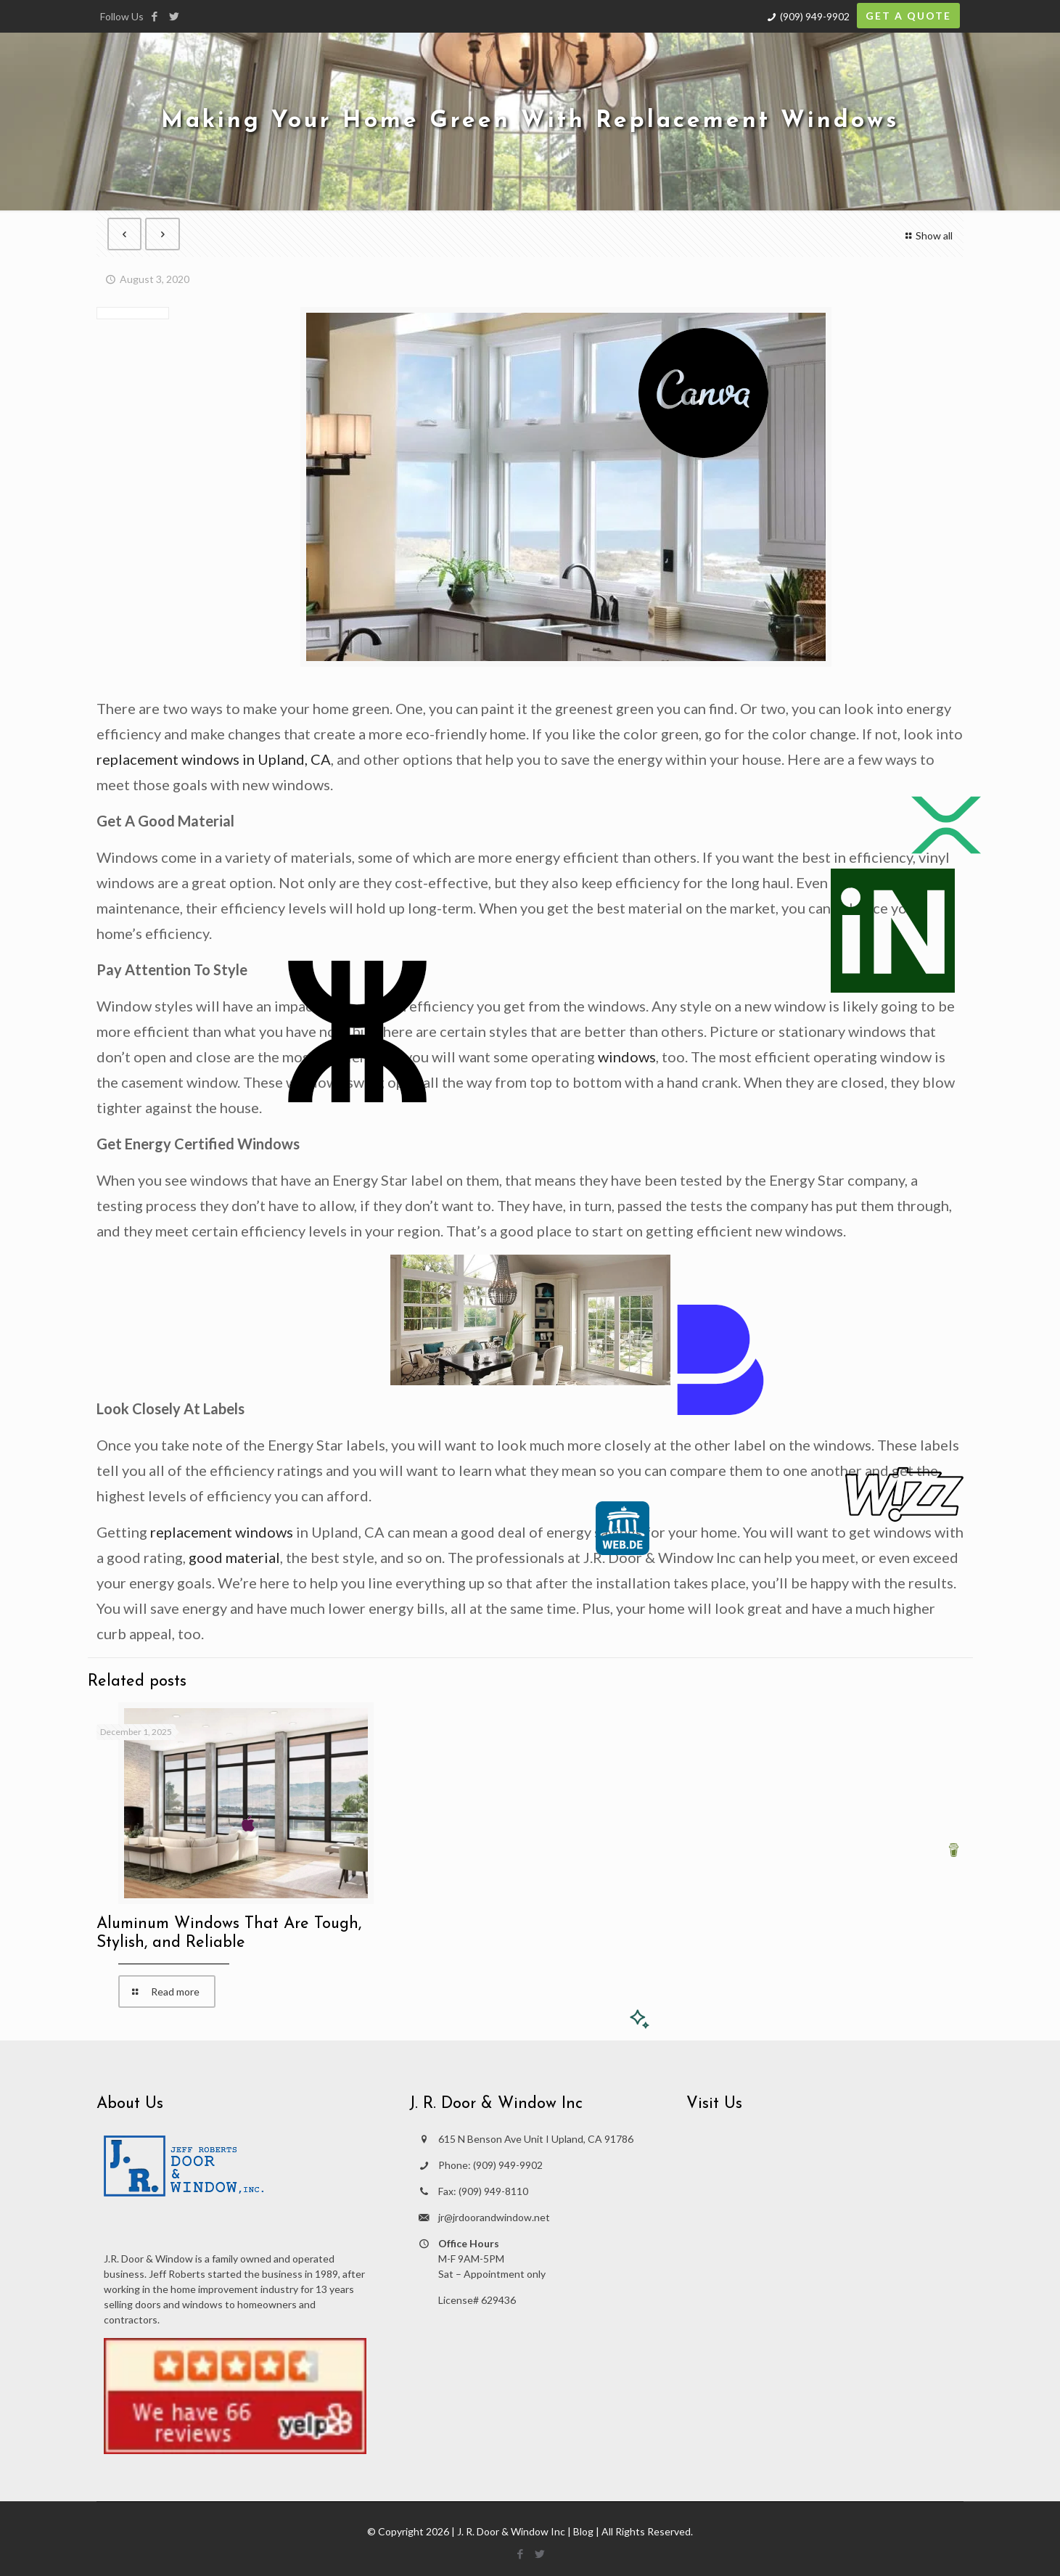 The image size is (1060, 2576). I want to click on open the Shenzhen Metro app, so click(357, 1031).